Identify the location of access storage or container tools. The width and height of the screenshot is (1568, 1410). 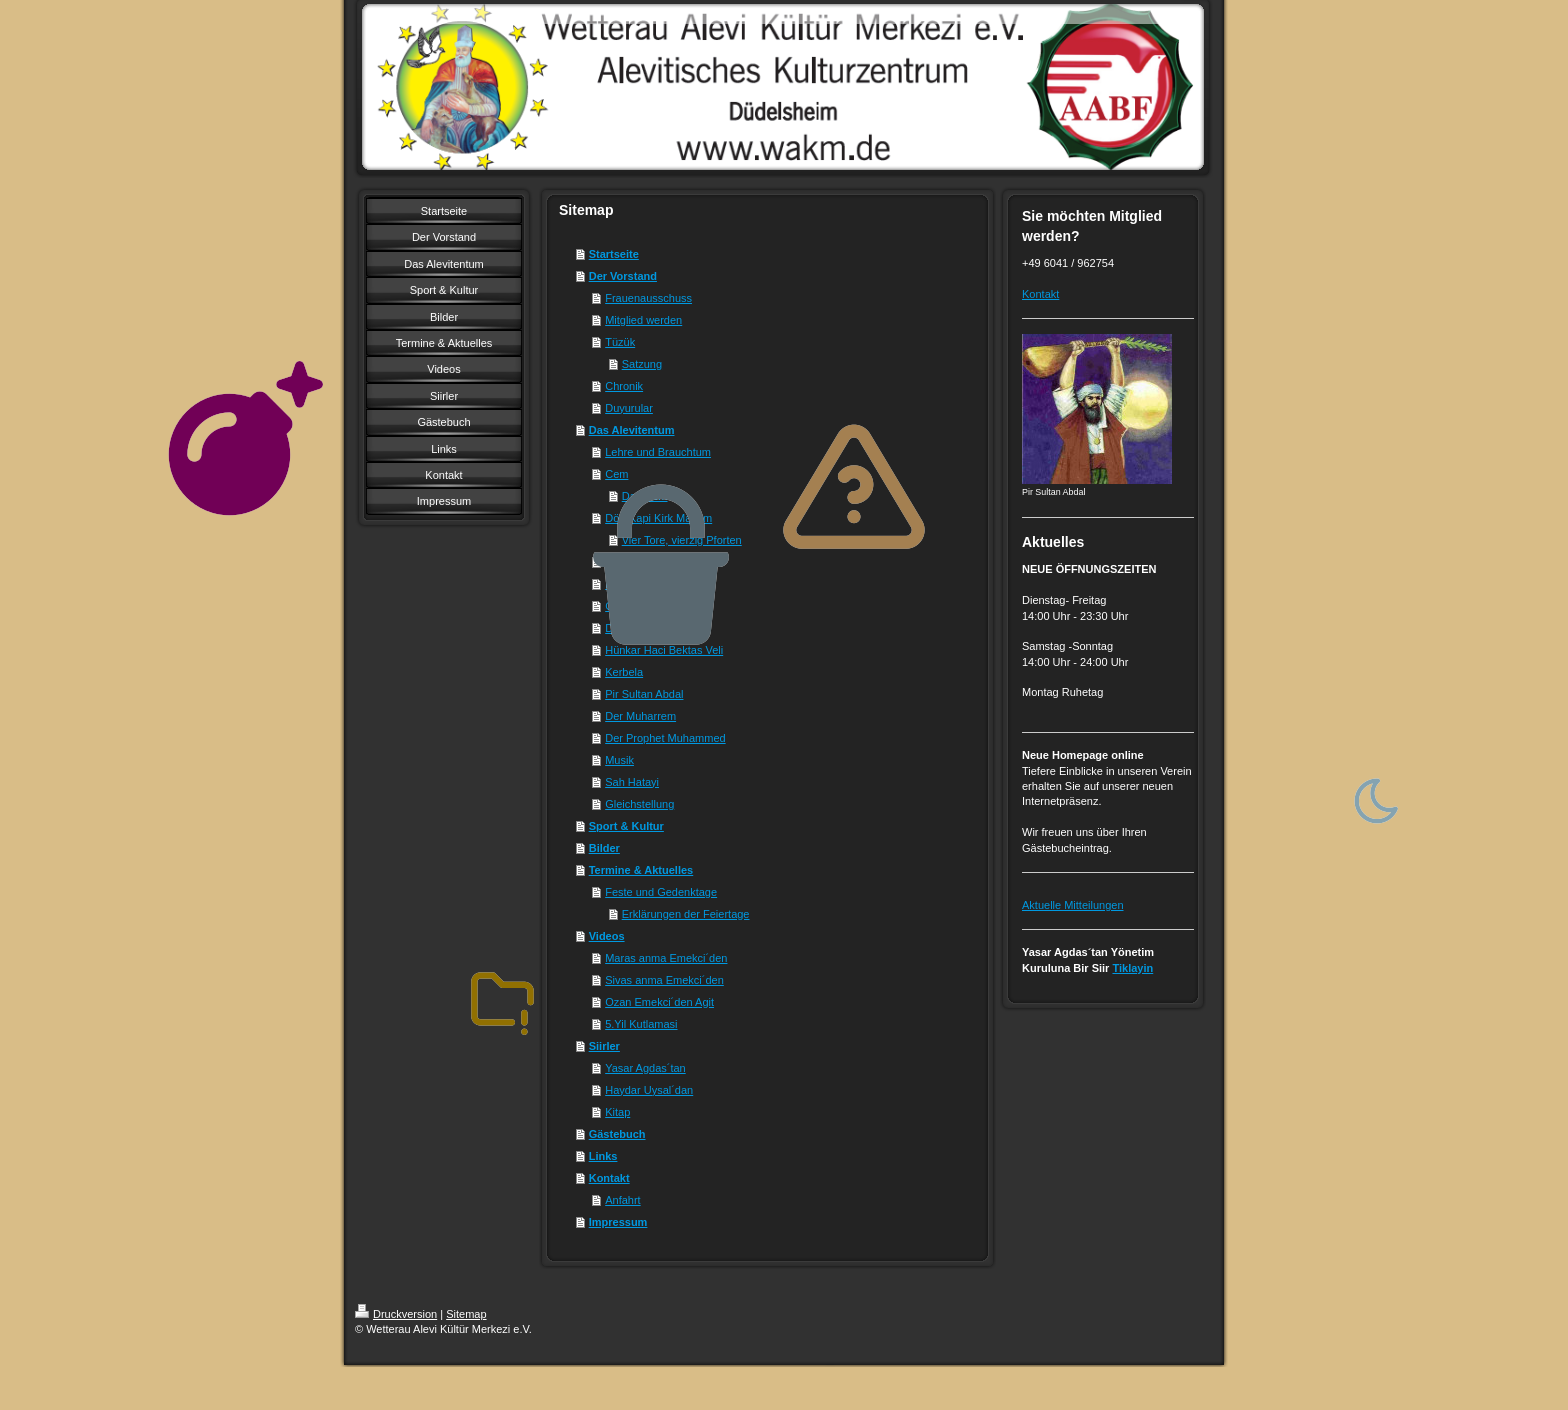
(661, 567).